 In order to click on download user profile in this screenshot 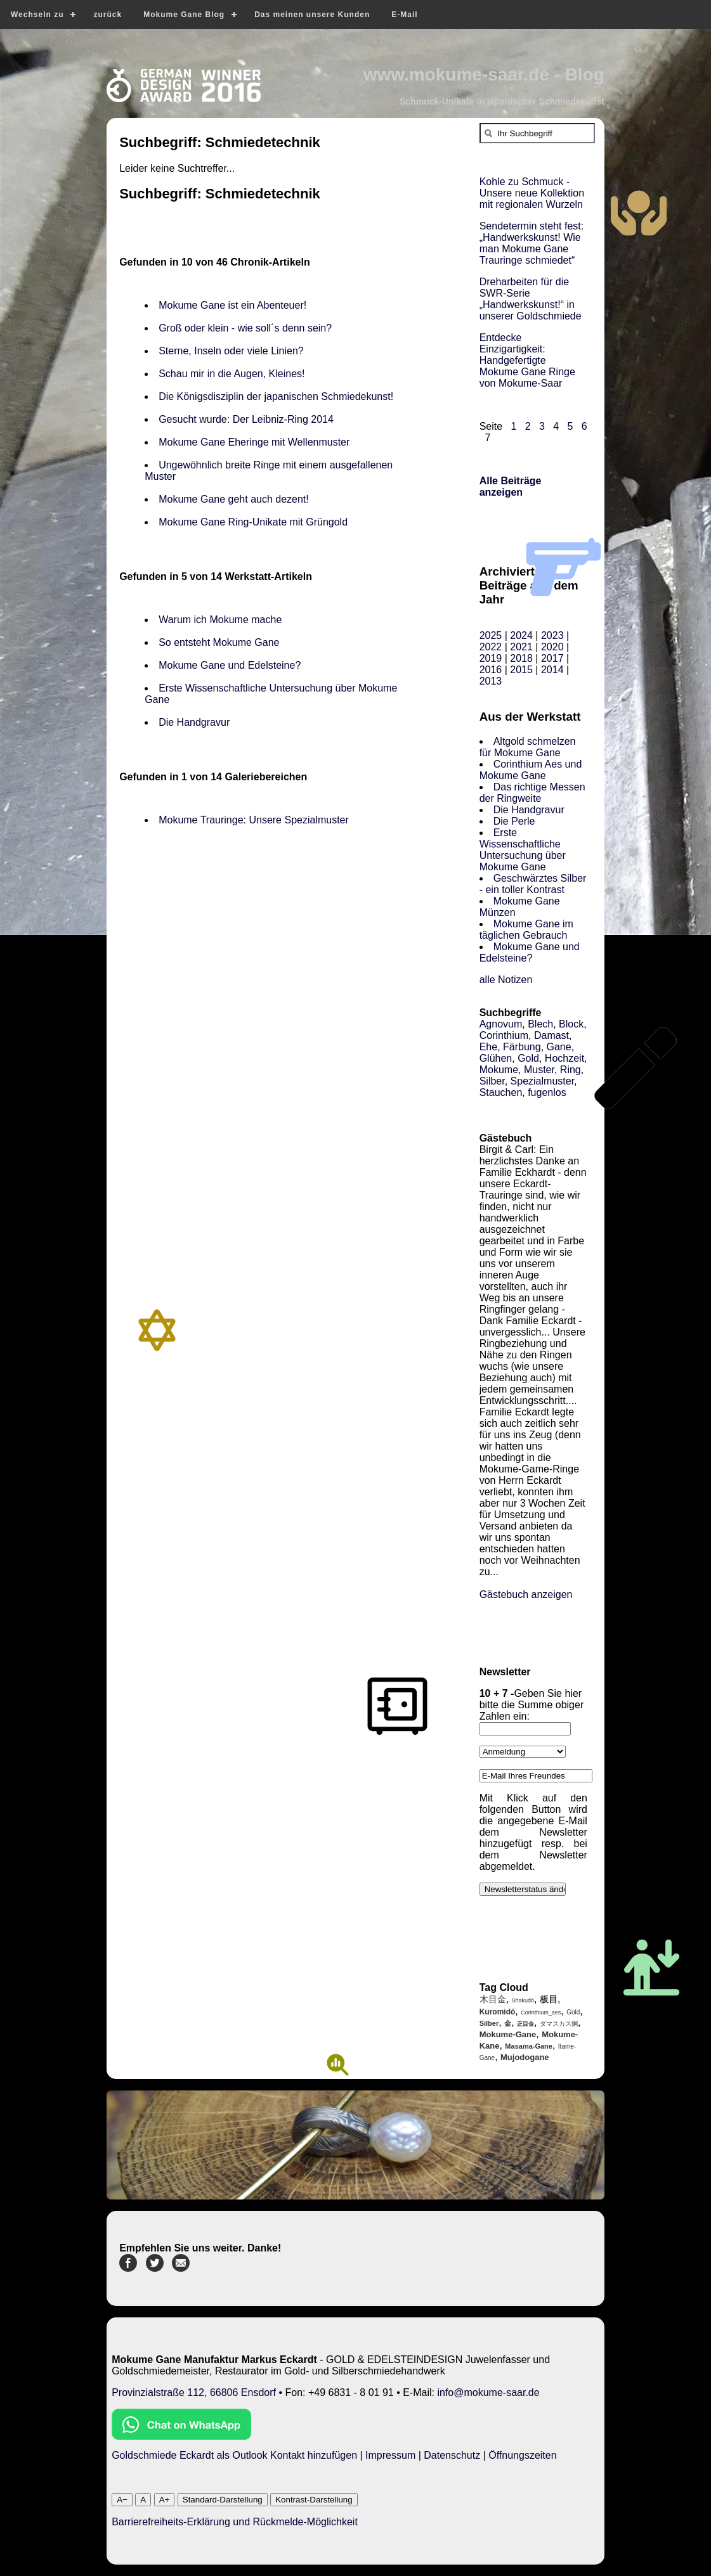, I will do `click(651, 1967)`.